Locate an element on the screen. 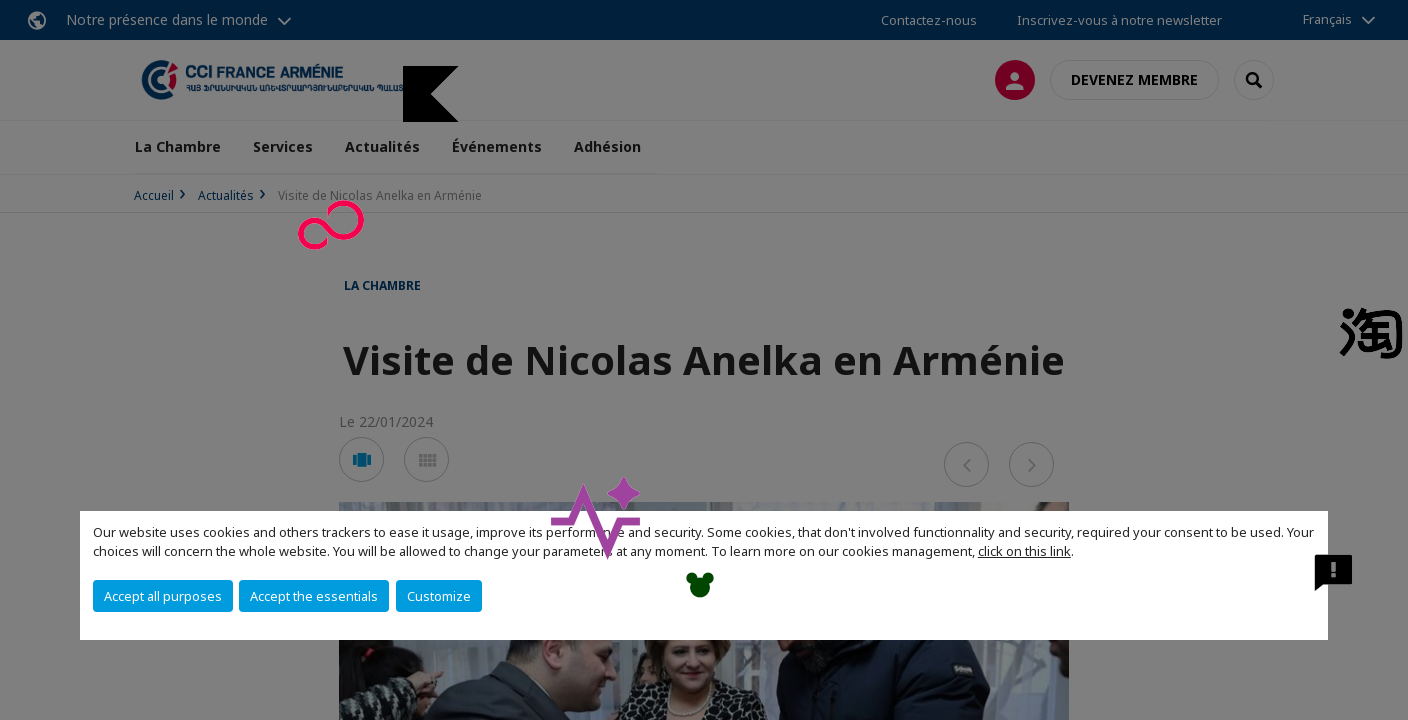  access Disney content or services is located at coordinates (700, 585).